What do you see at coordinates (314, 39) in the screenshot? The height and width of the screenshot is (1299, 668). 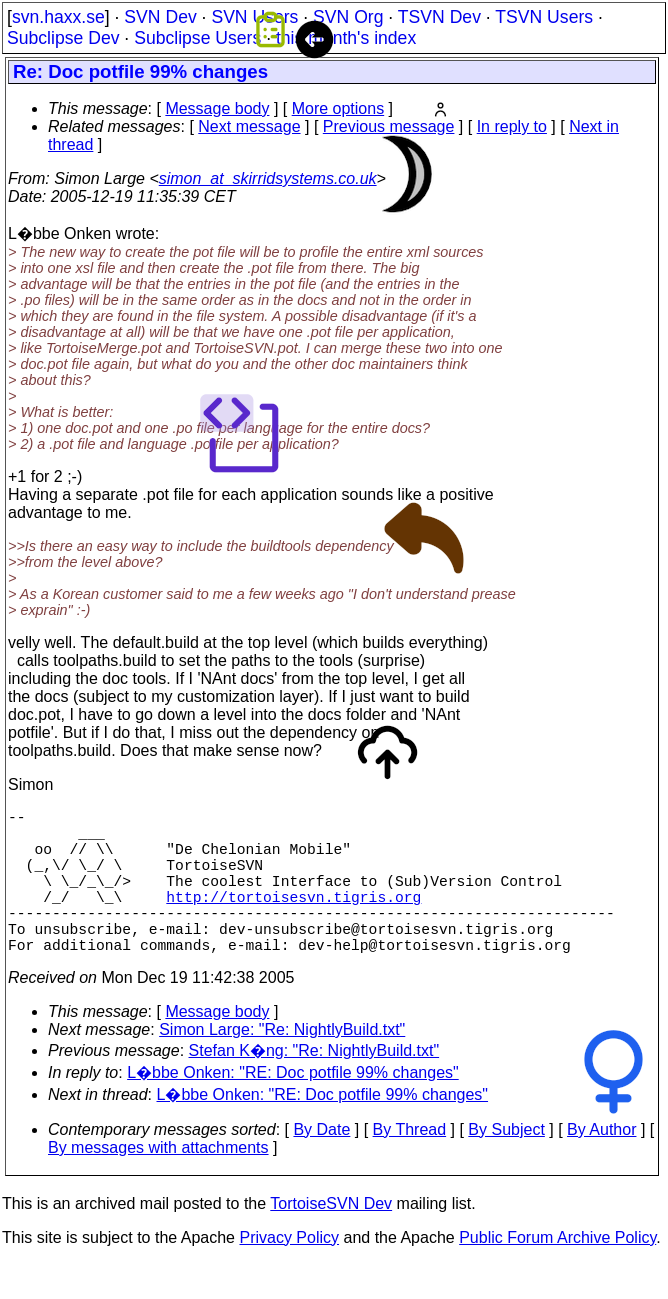 I see `go back to the previous screen` at bounding box center [314, 39].